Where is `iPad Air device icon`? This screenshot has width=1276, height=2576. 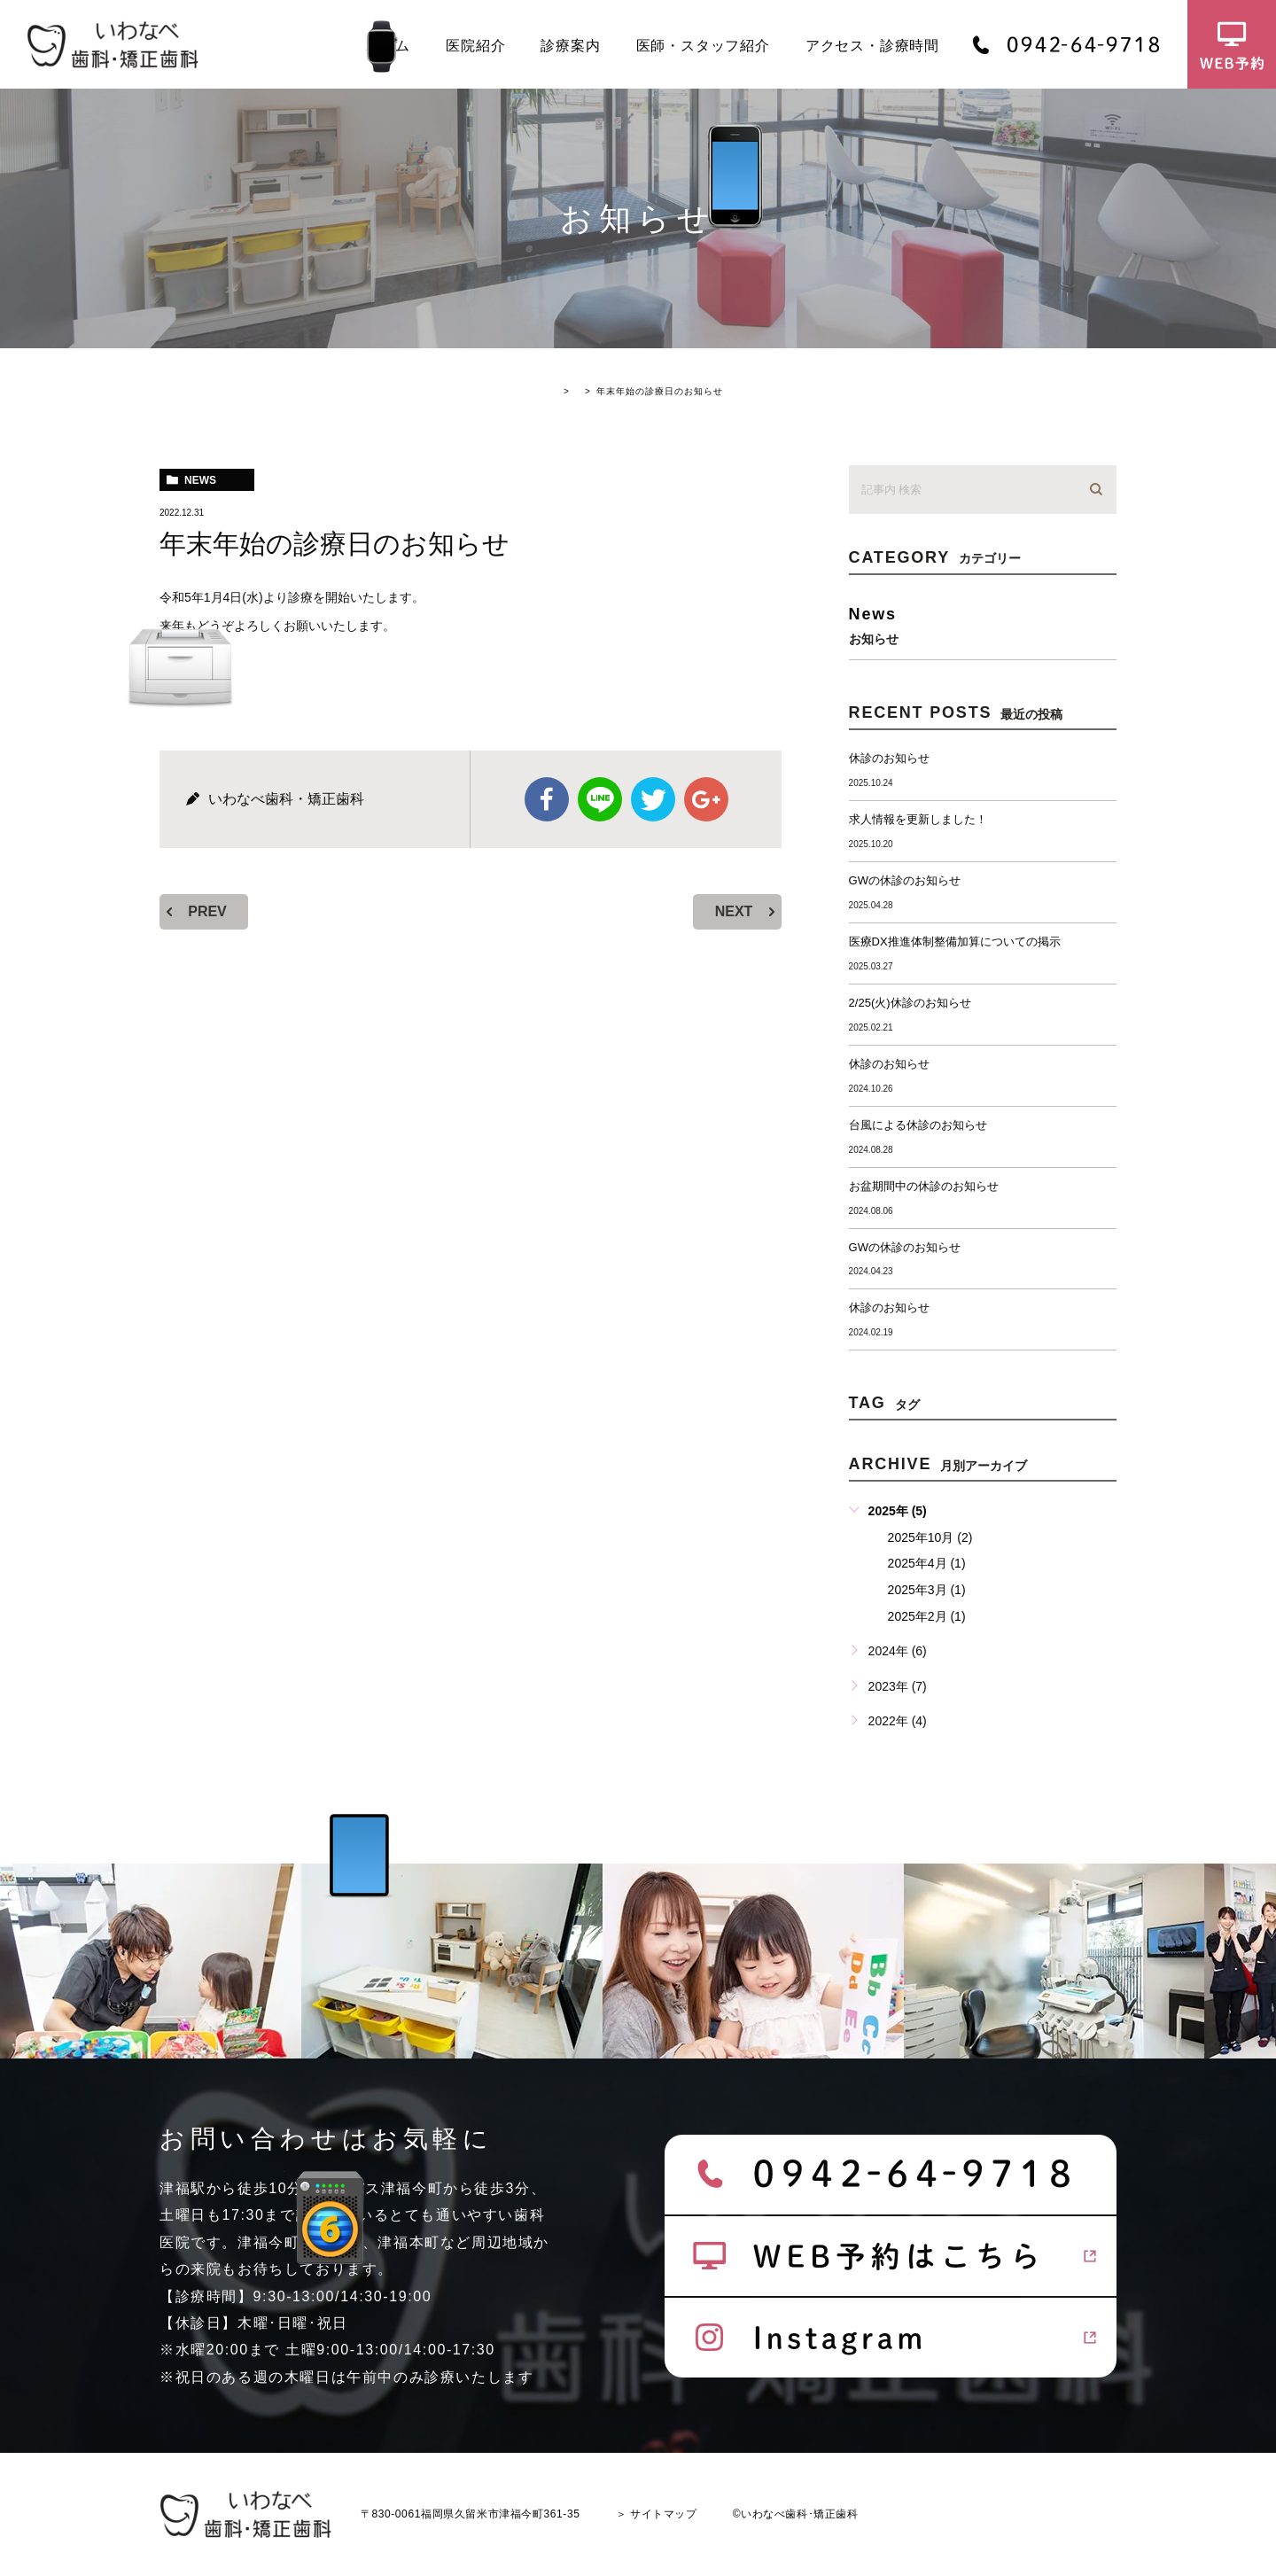
iPad Air device icon is located at coordinates (359, 1856).